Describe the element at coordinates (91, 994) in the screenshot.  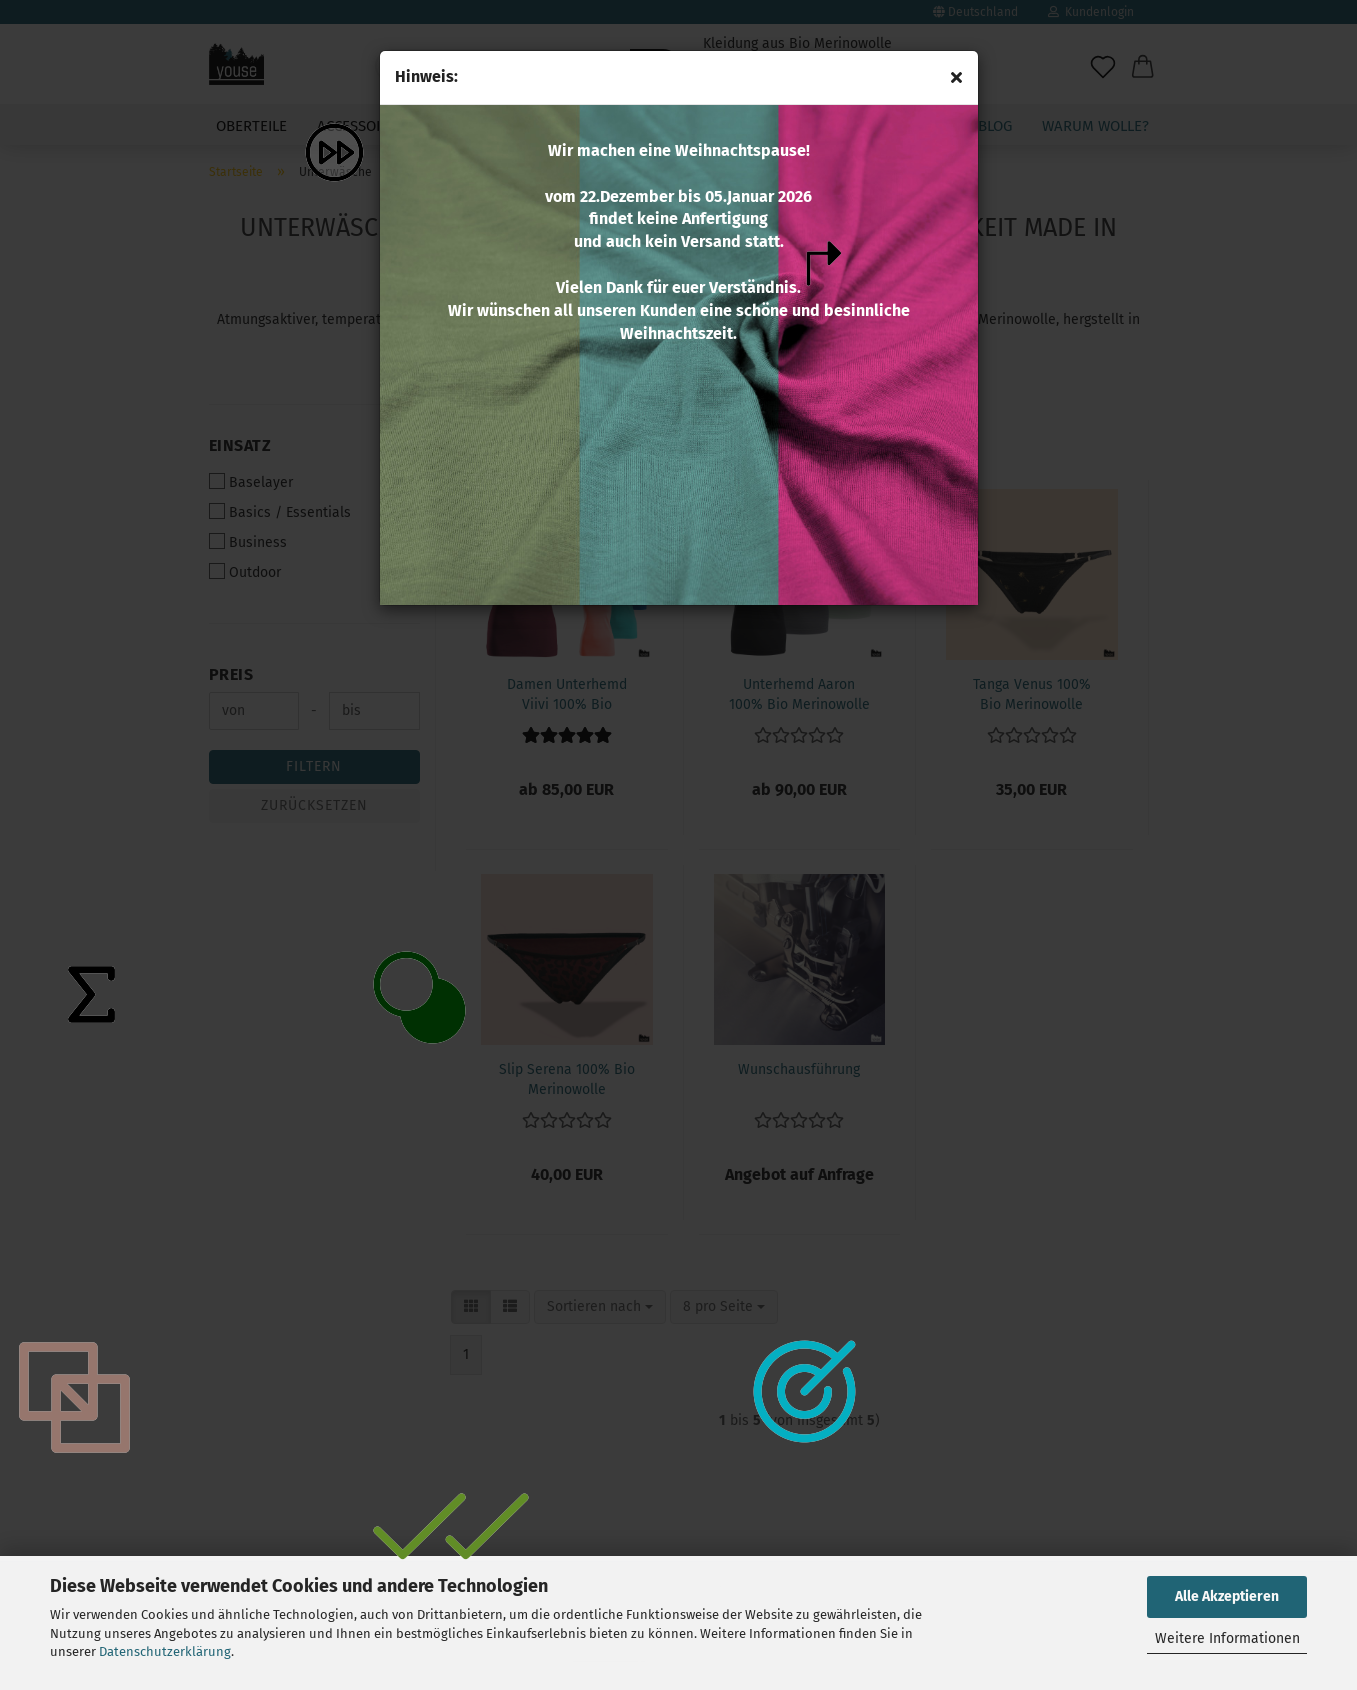
I see `calculate sum or total` at that location.